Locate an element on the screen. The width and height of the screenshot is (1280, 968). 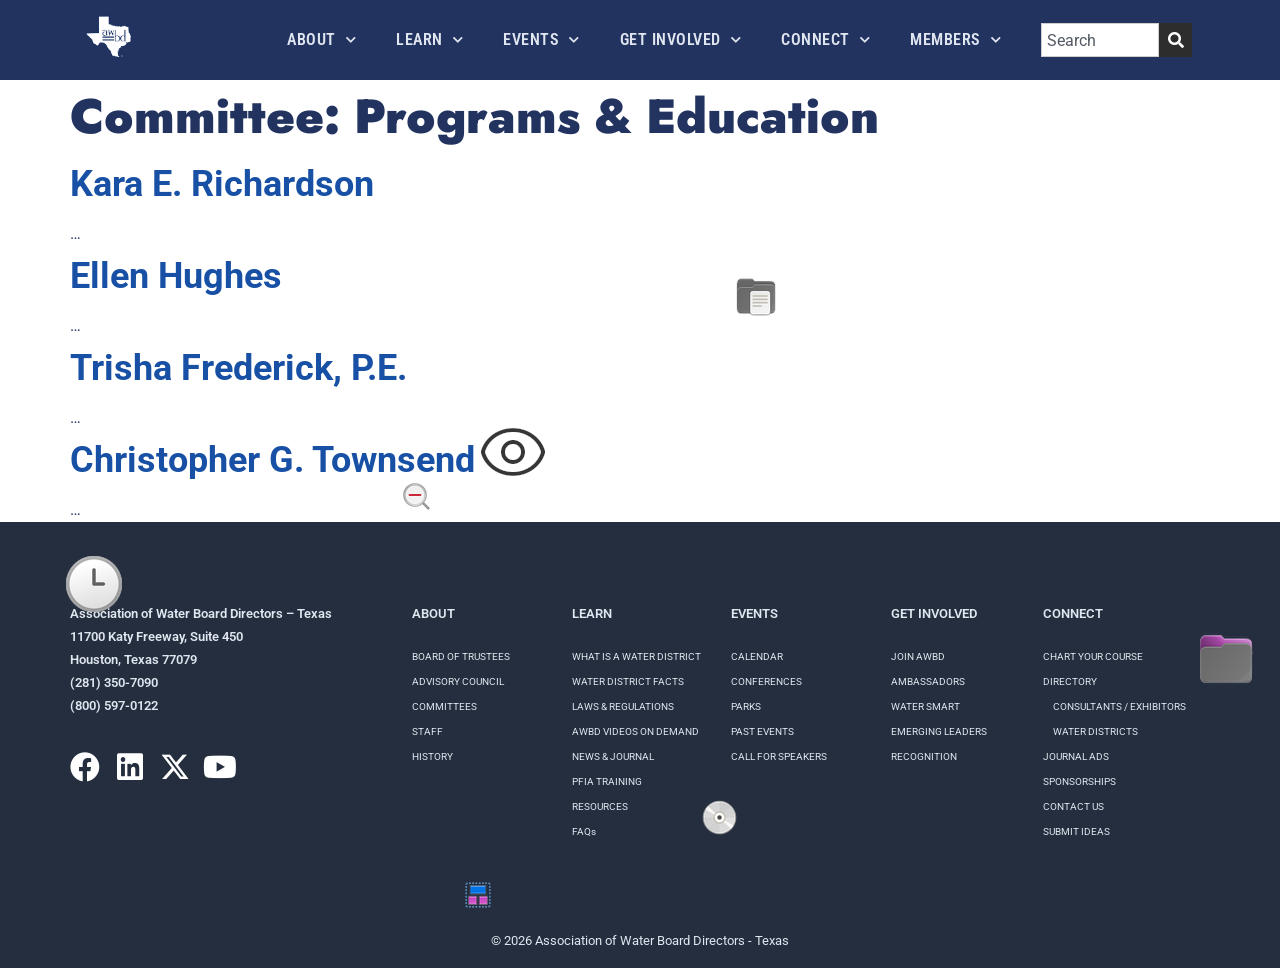
open file folder is located at coordinates (1226, 659).